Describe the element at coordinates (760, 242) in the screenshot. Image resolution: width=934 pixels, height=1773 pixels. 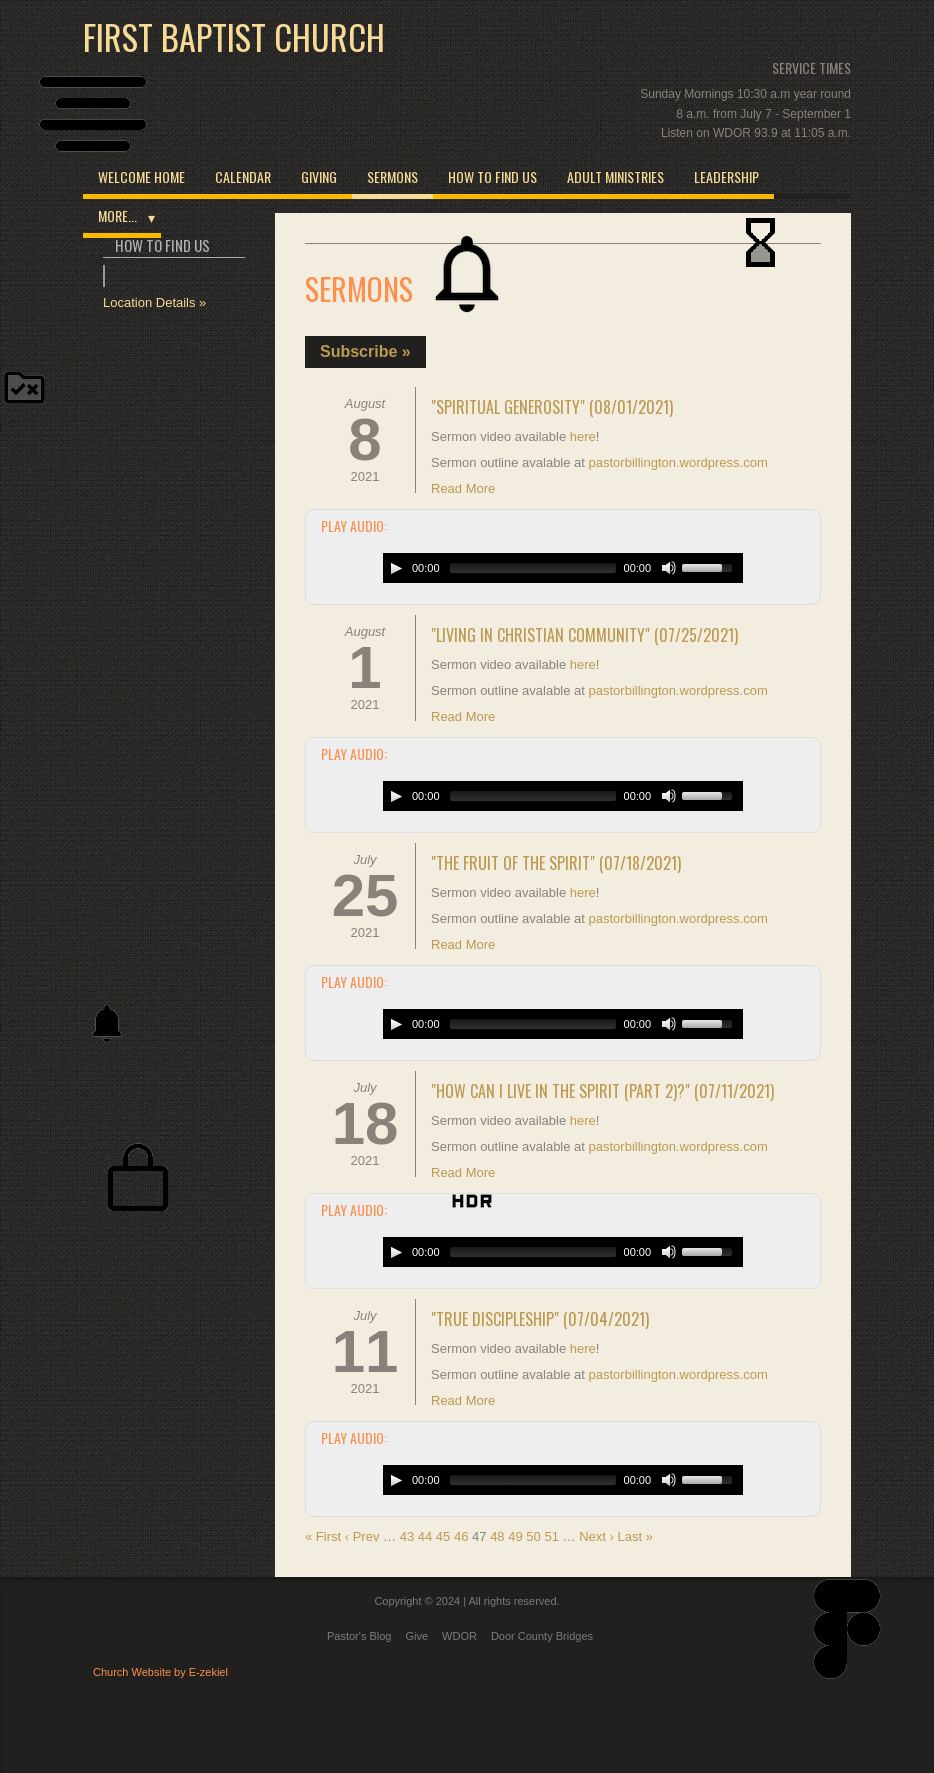
I see `indicates time is running out or nearing completion` at that location.